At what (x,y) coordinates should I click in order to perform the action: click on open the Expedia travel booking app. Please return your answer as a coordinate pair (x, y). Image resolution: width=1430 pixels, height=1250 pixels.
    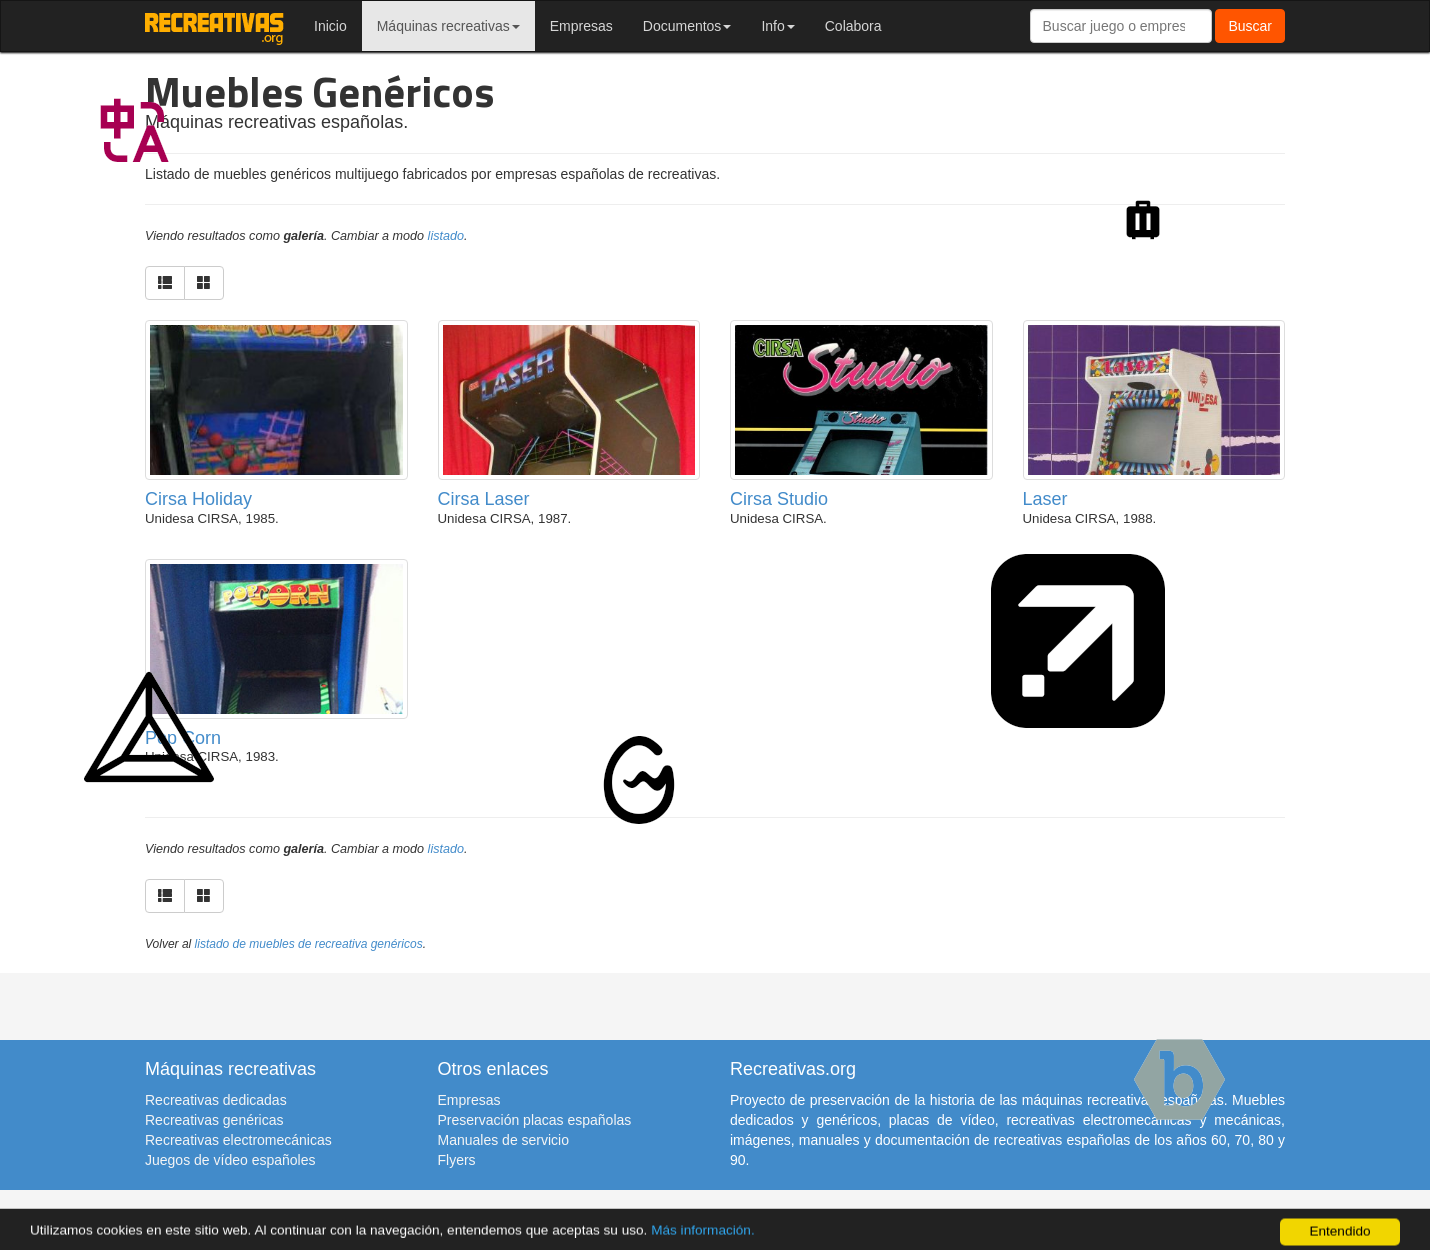
    Looking at the image, I should click on (1078, 641).